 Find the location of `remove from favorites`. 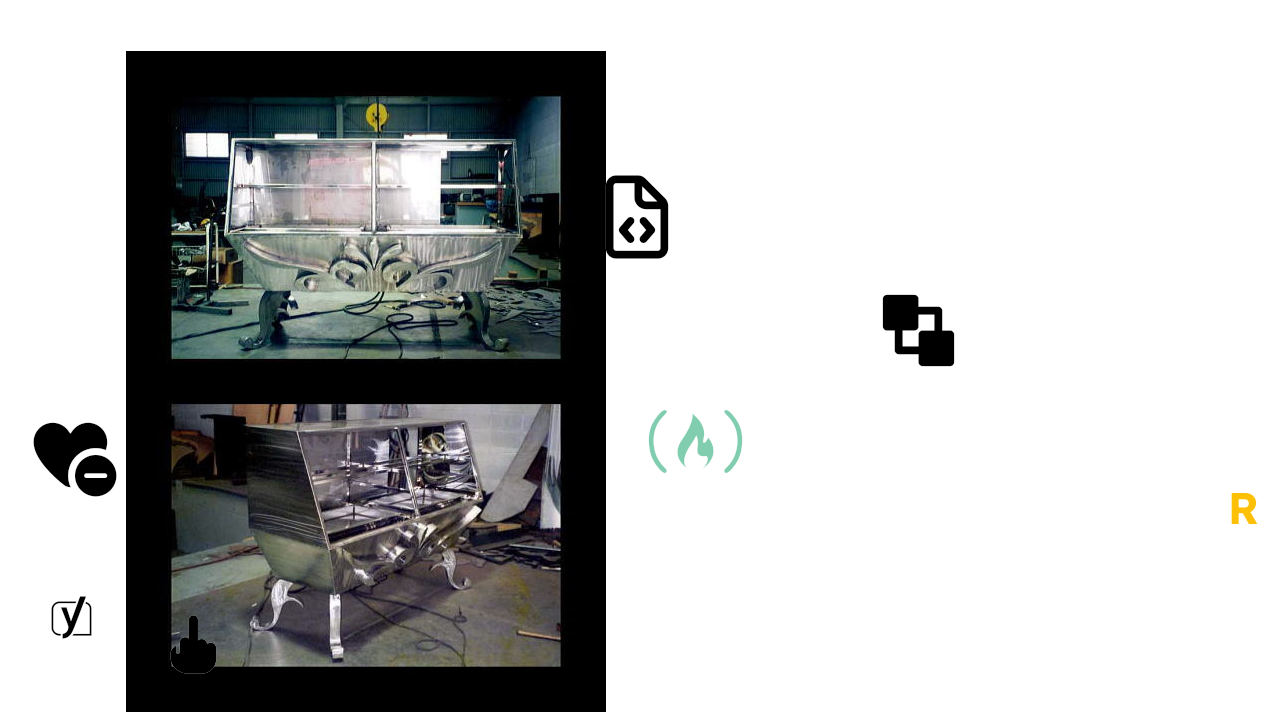

remove from favorites is located at coordinates (75, 455).